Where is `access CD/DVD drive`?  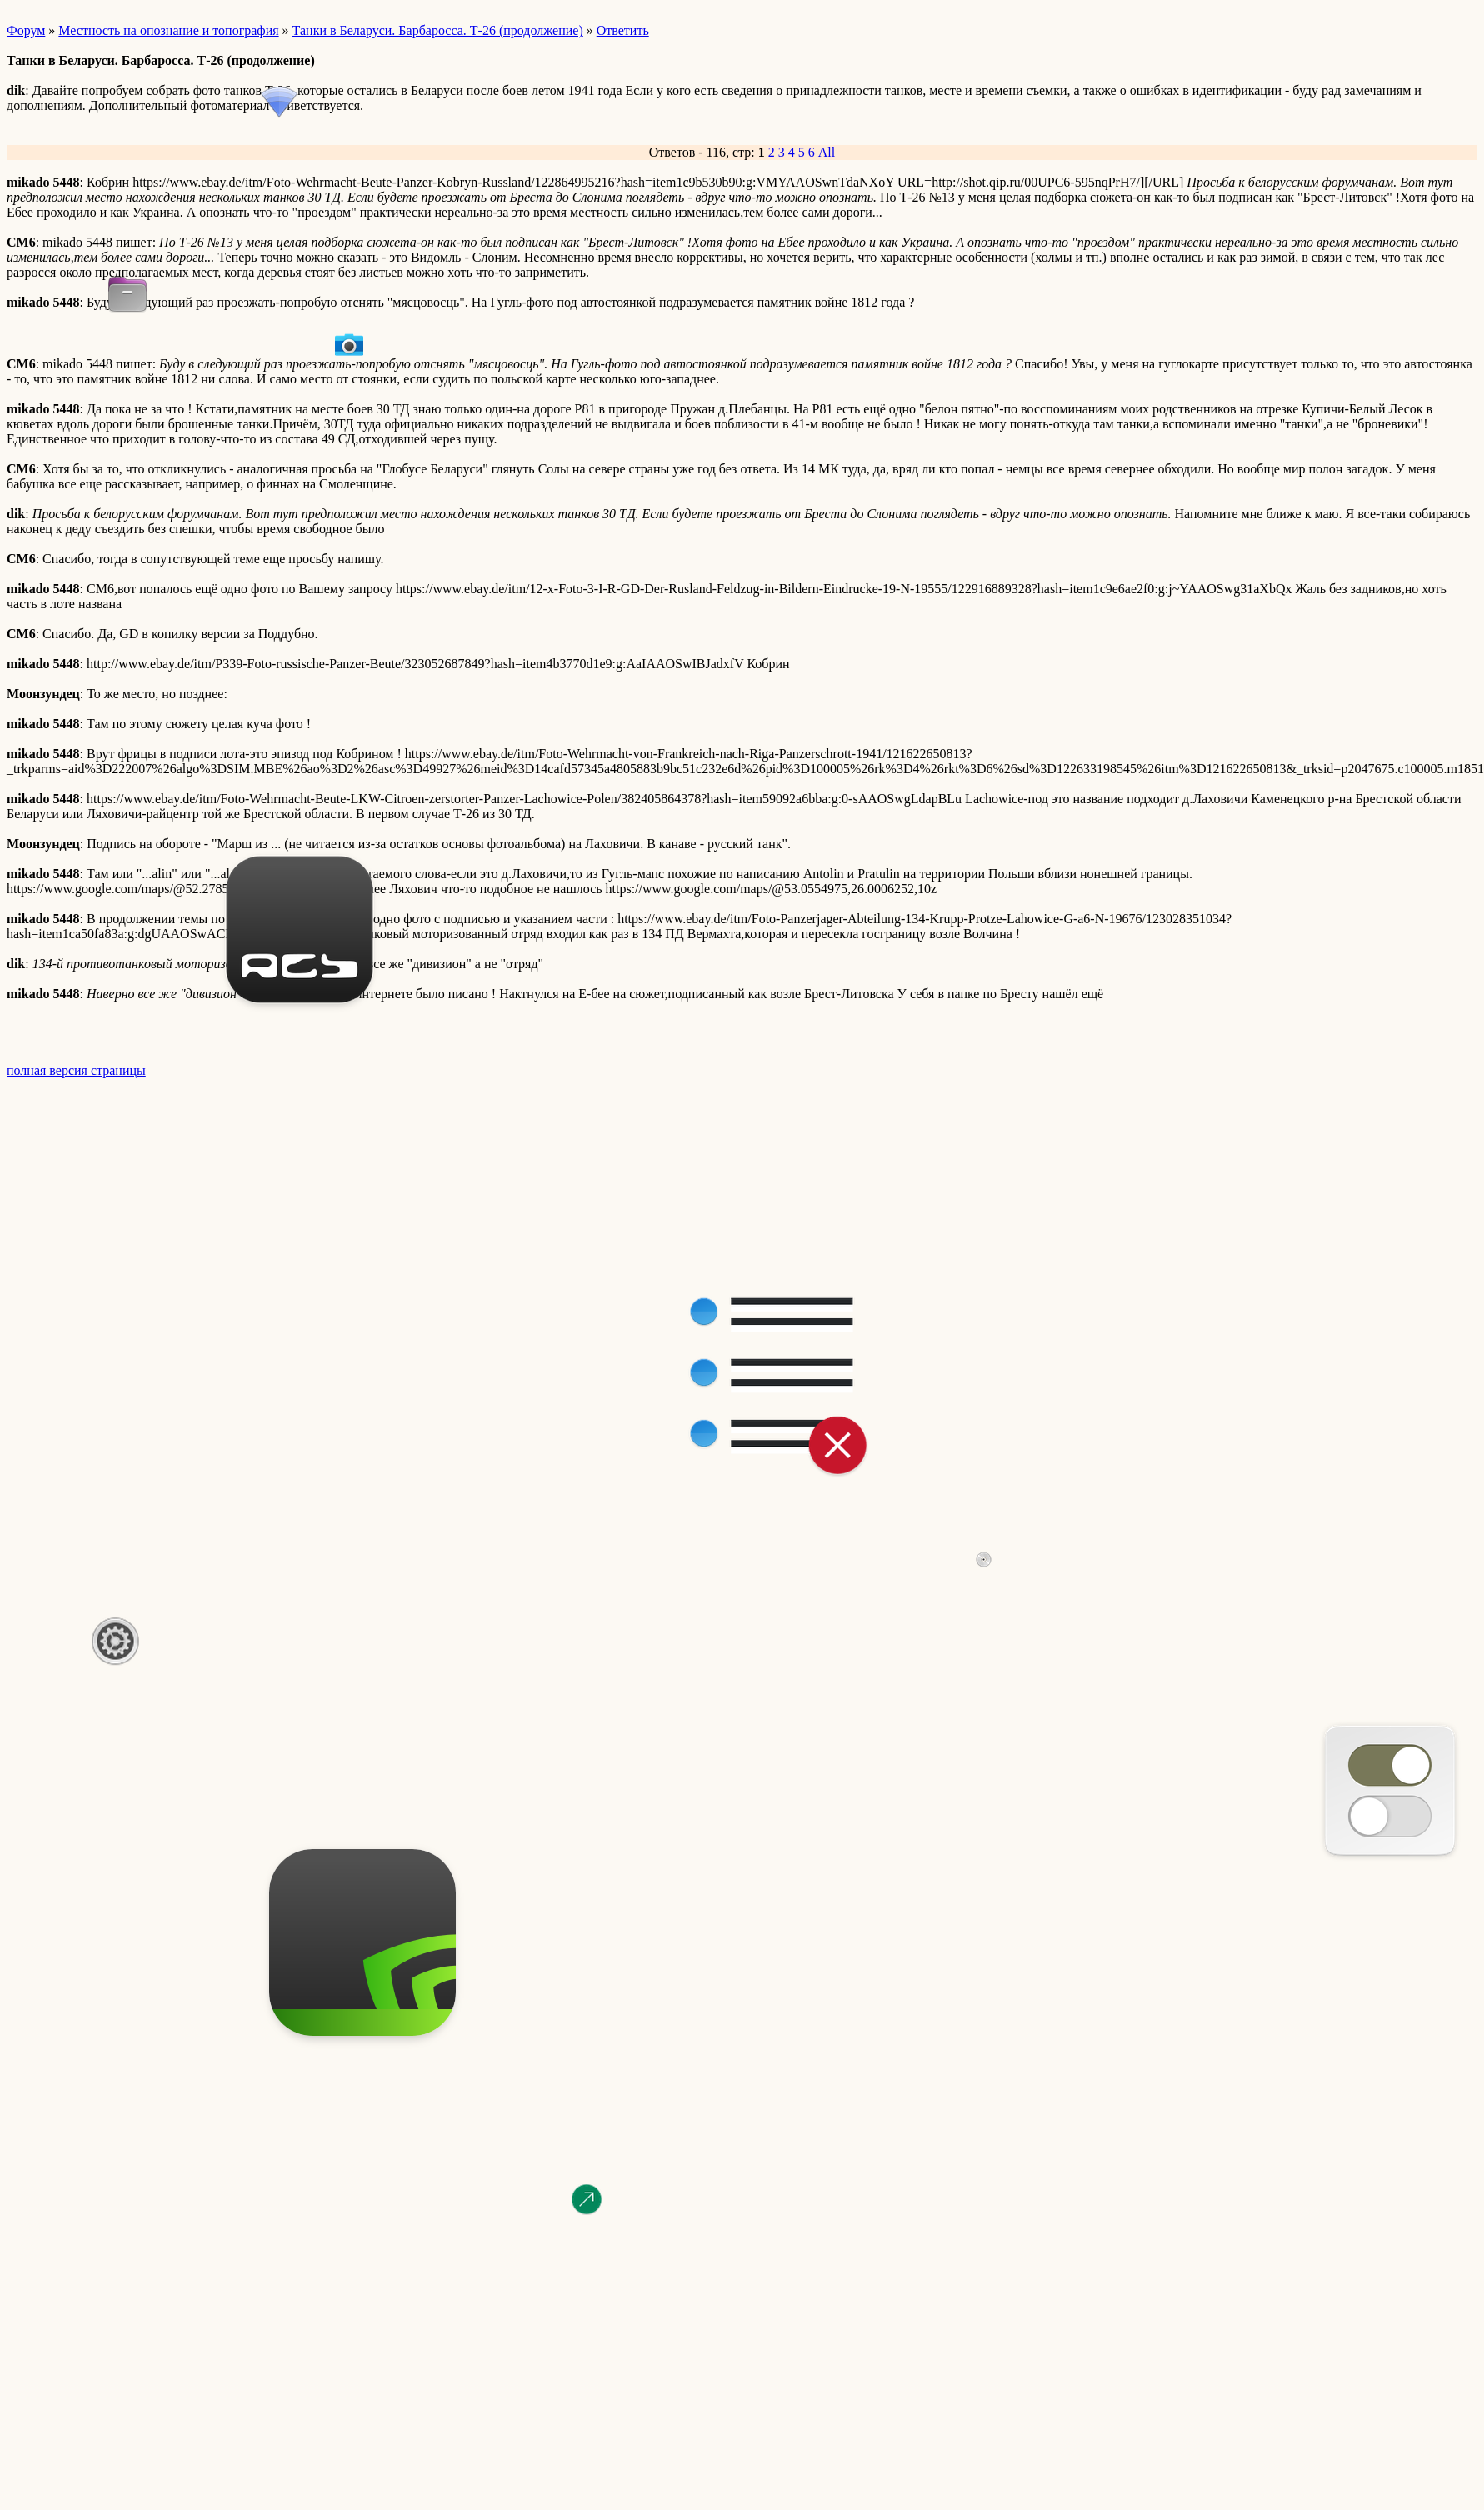 access CD/DVD drive is located at coordinates (983, 1559).